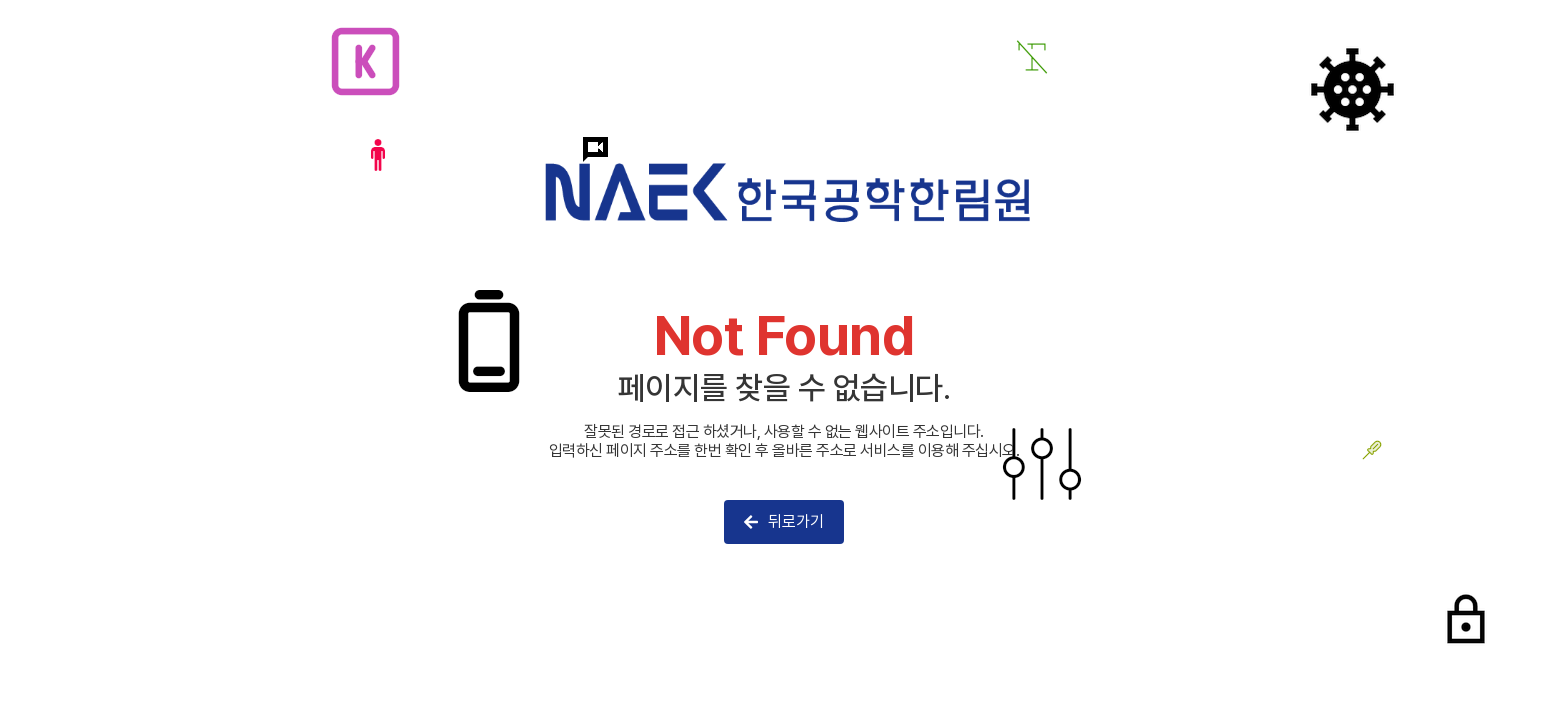 The height and width of the screenshot is (720, 1568). What do you see at coordinates (1466, 620) in the screenshot?
I see `indicates a locked or secured item` at bounding box center [1466, 620].